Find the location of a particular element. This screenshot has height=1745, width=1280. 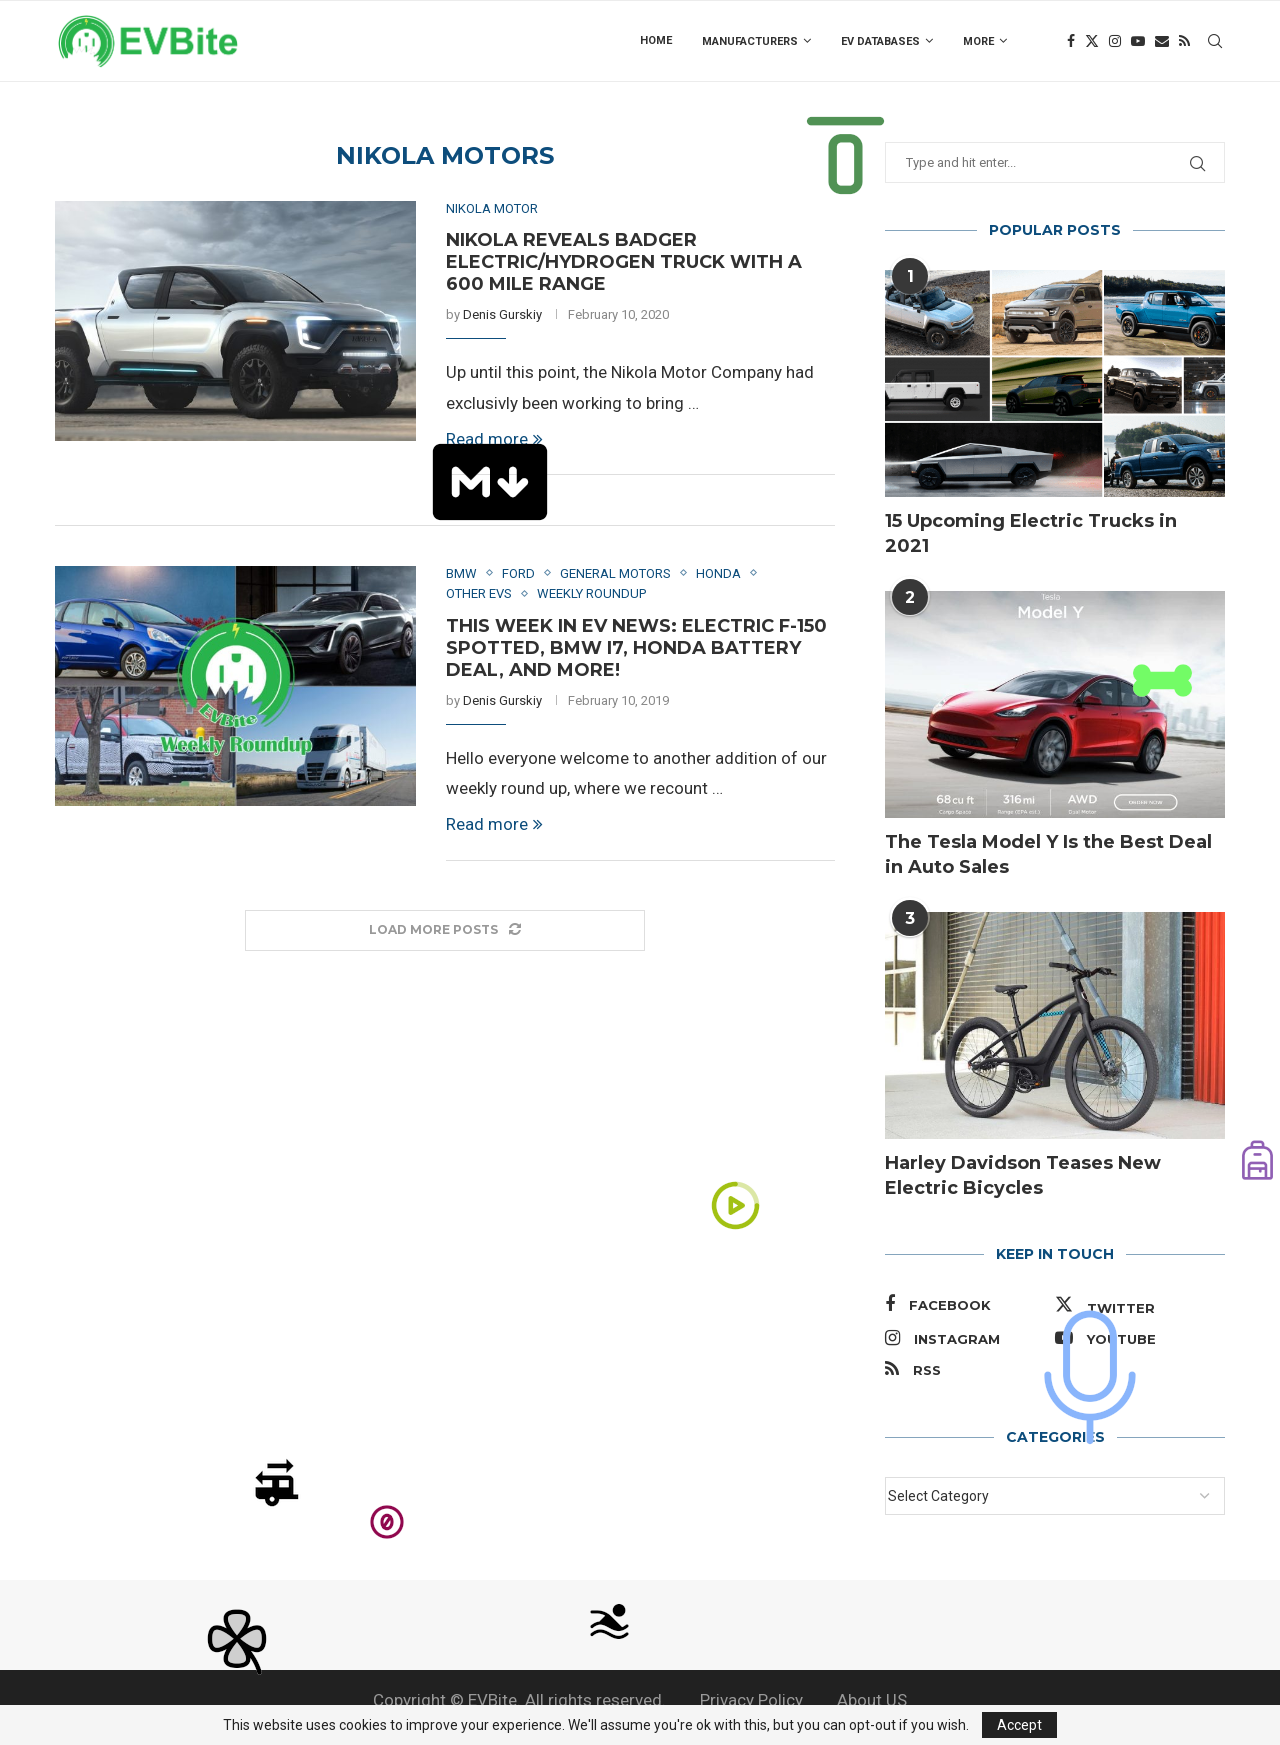

rv hookup available at this location is located at coordinates (274, 1482).